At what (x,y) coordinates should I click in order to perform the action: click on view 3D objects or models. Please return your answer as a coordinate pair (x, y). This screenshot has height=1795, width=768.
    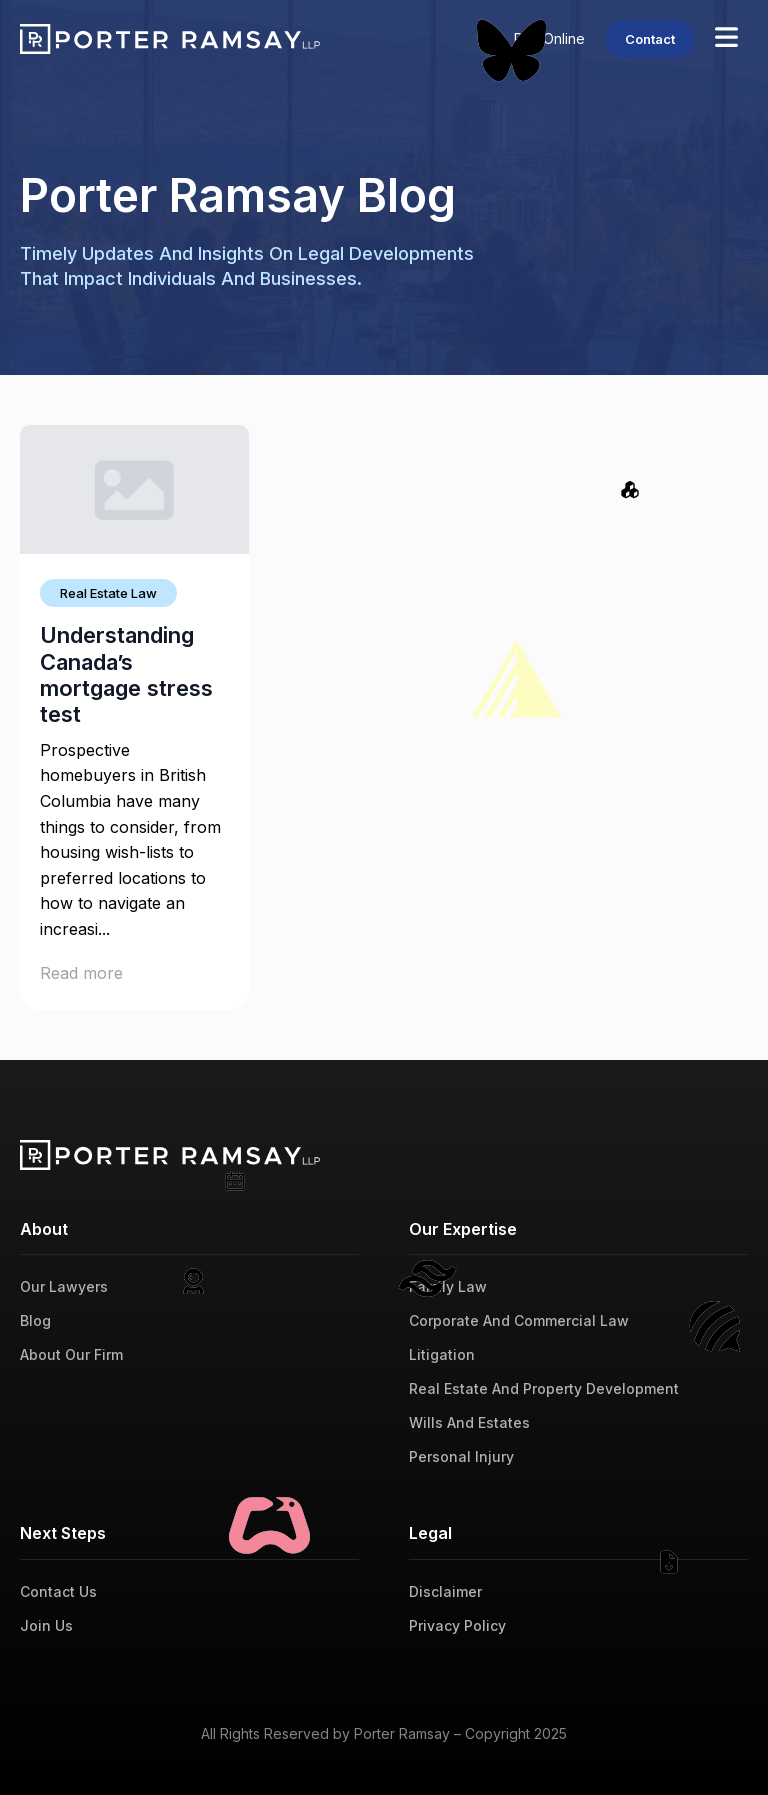
    Looking at the image, I should click on (630, 490).